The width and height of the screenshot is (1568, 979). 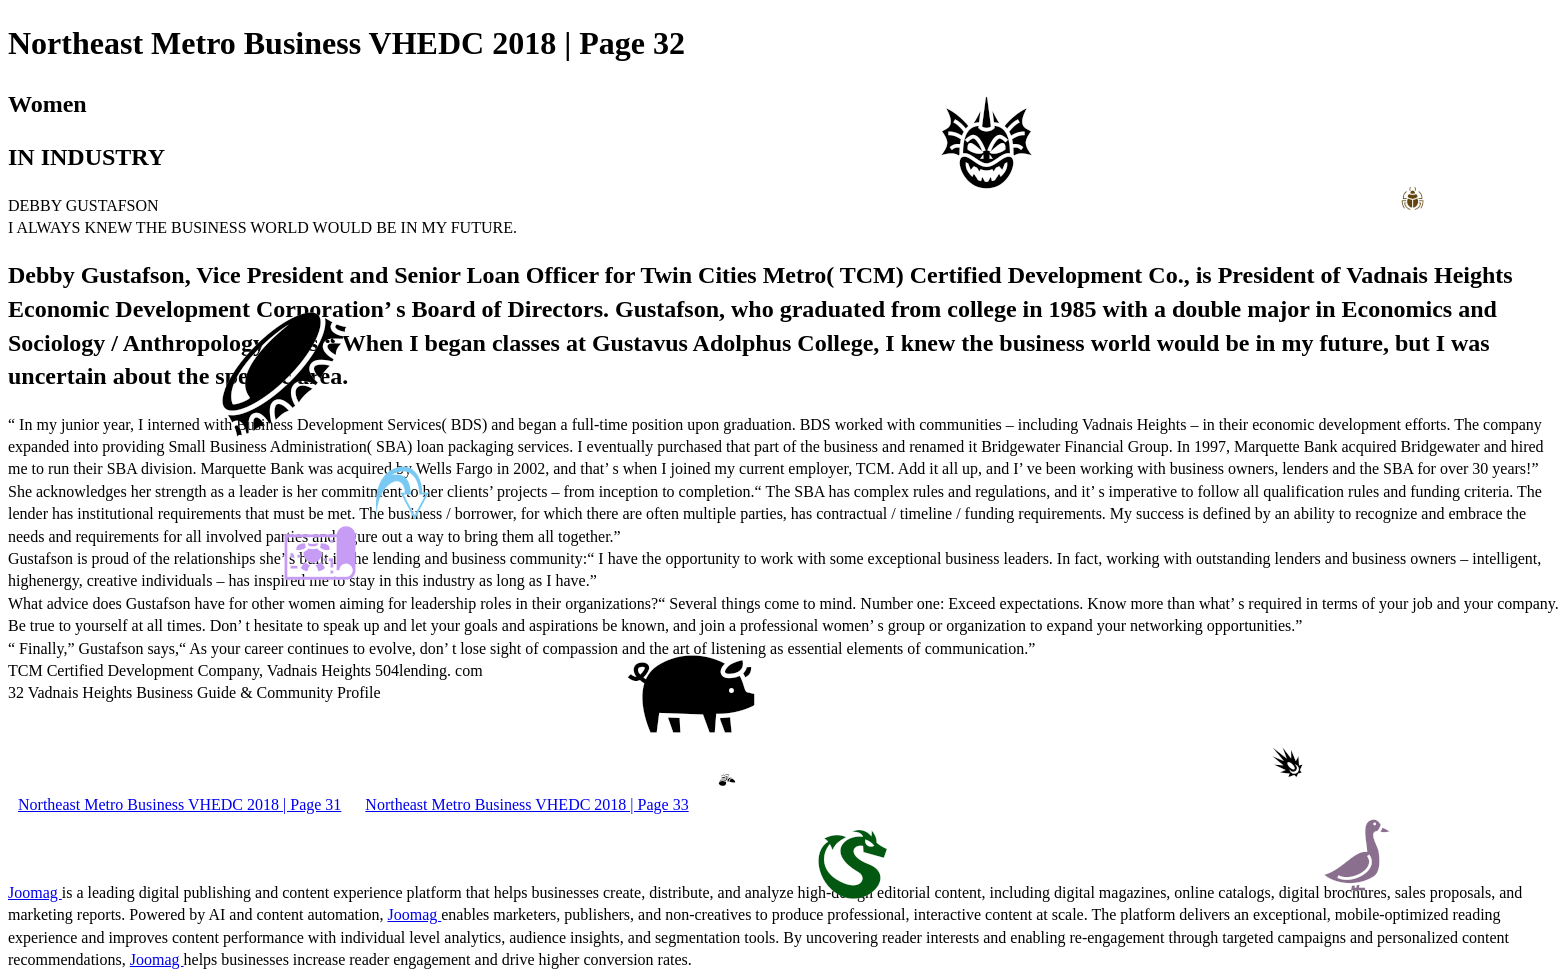 What do you see at coordinates (284, 373) in the screenshot?
I see `bottle cap collectible item in a game inventory` at bounding box center [284, 373].